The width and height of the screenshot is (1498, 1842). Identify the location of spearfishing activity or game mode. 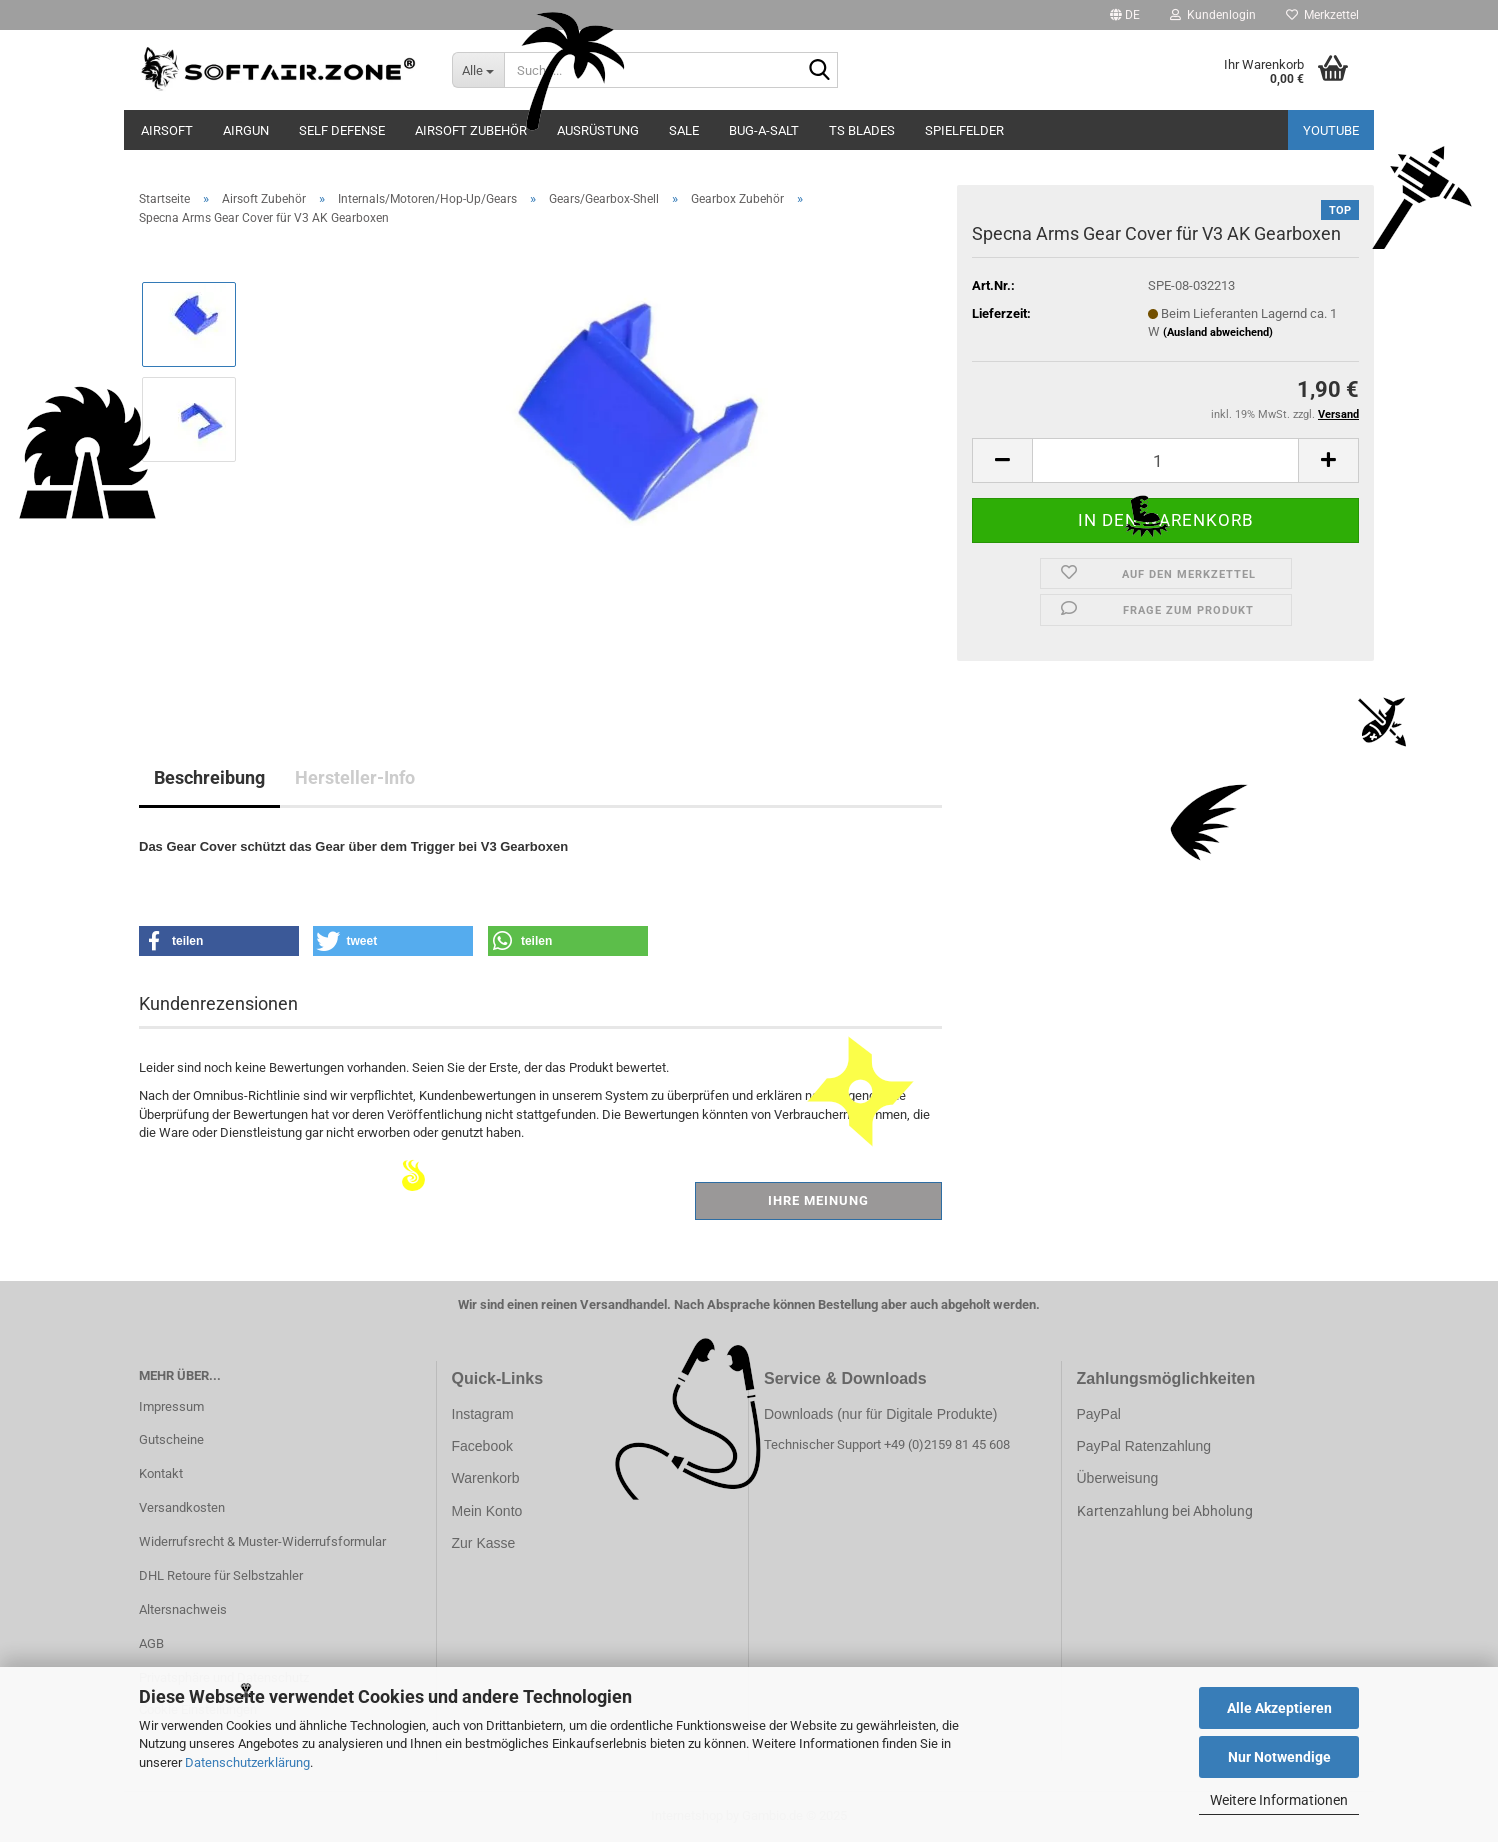
(1382, 722).